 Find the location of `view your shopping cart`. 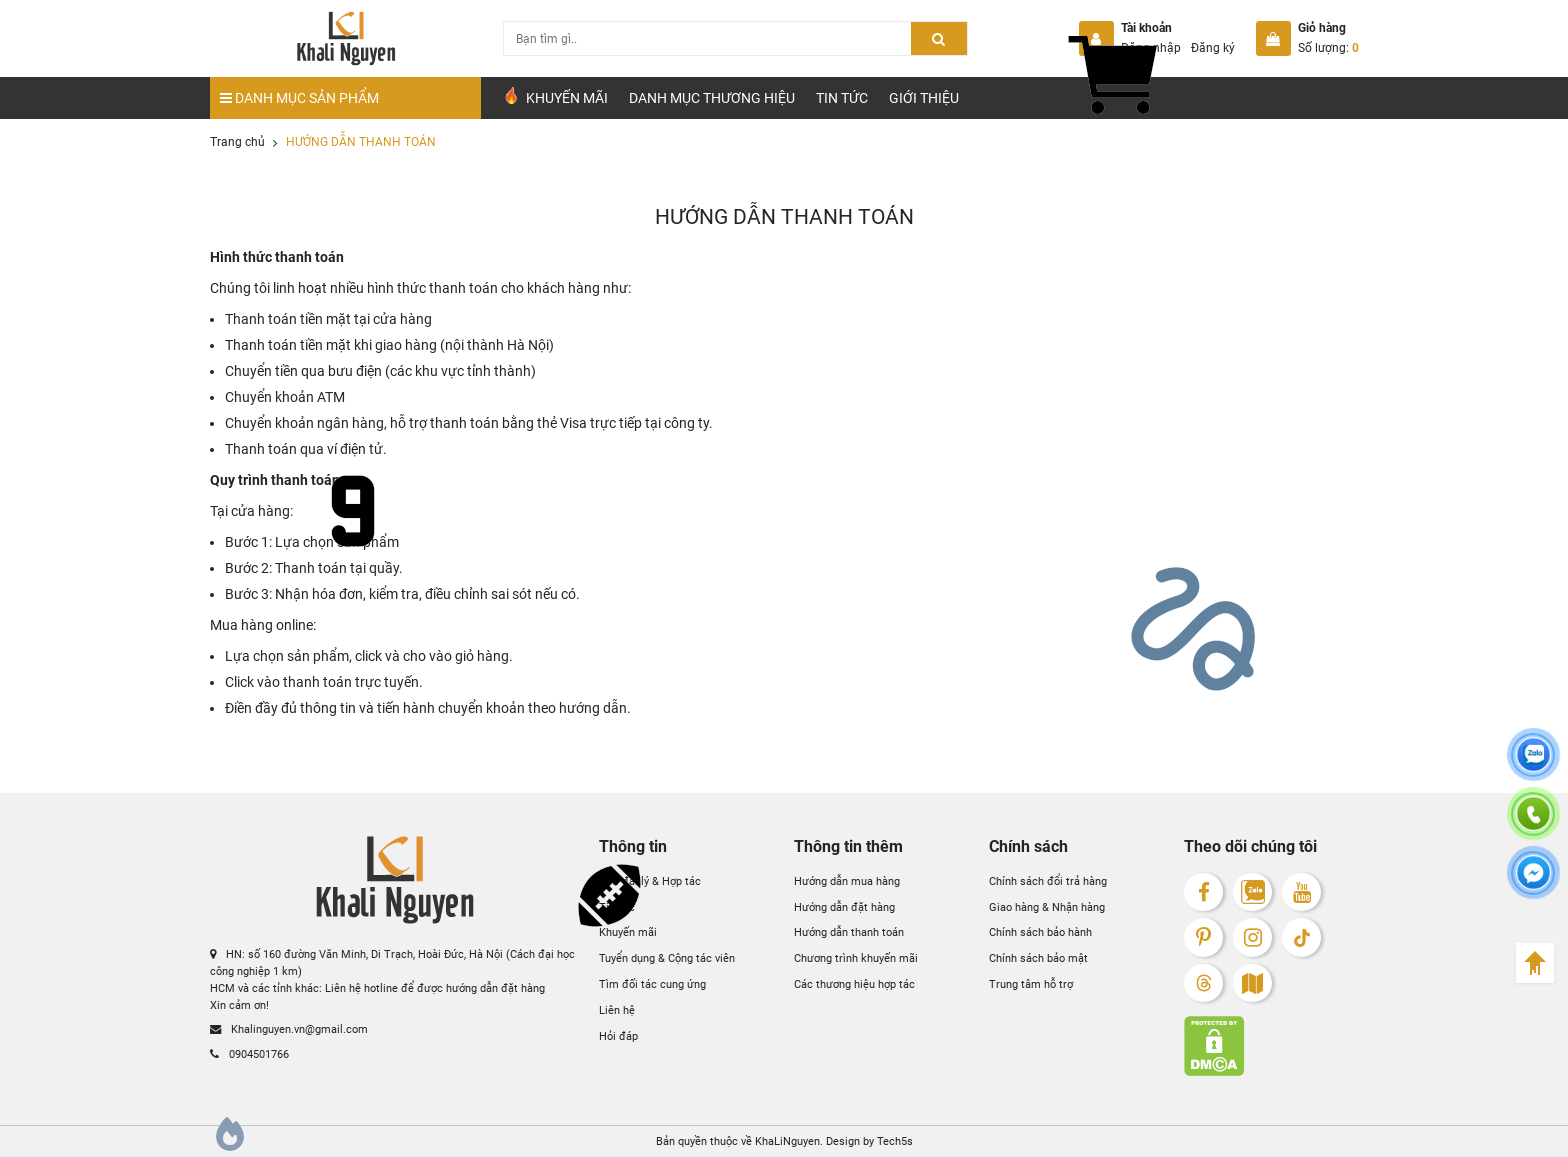

view your shopping cart is located at coordinates (1114, 75).